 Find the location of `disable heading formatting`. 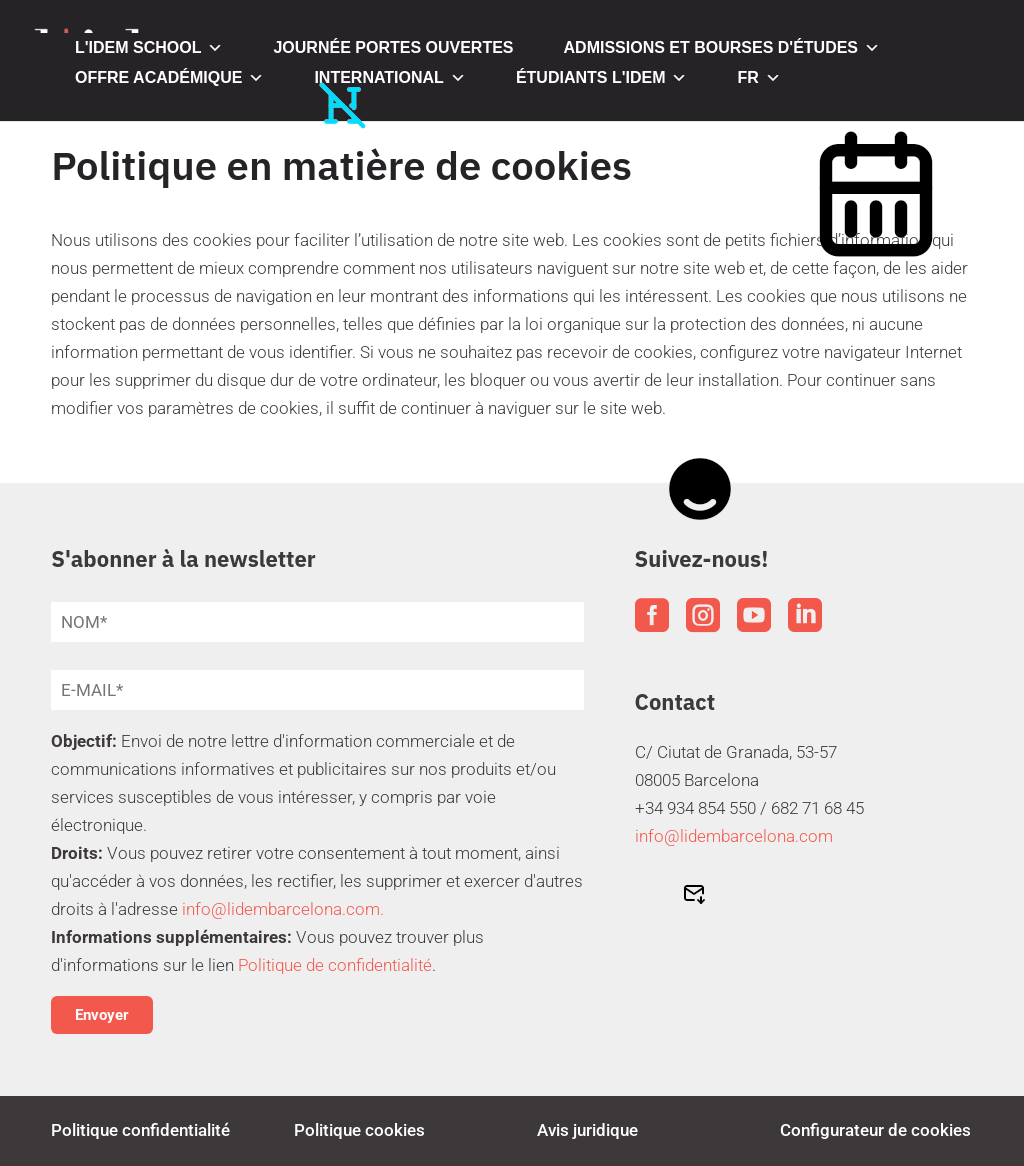

disable heading formatting is located at coordinates (342, 105).